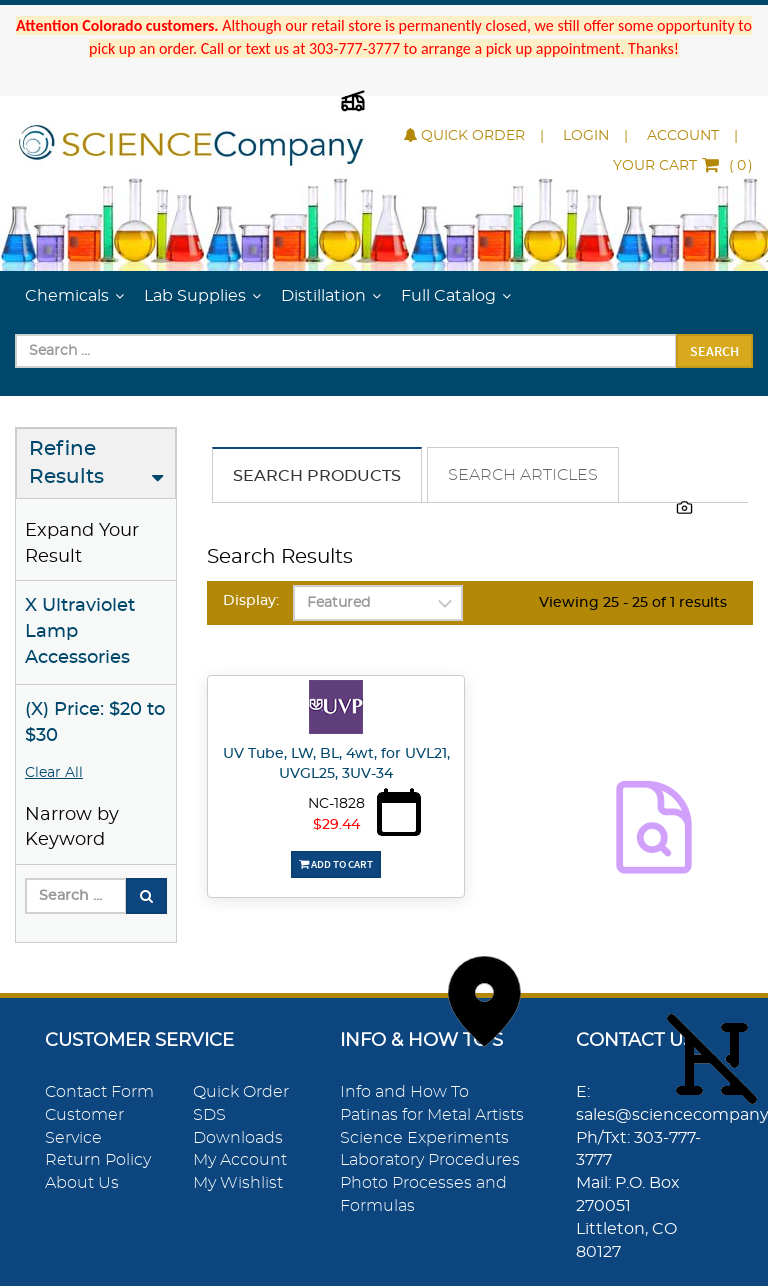 Image resolution: width=768 pixels, height=1286 pixels. What do you see at coordinates (654, 829) in the screenshot?
I see `search within a document` at bounding box center [654, 829].